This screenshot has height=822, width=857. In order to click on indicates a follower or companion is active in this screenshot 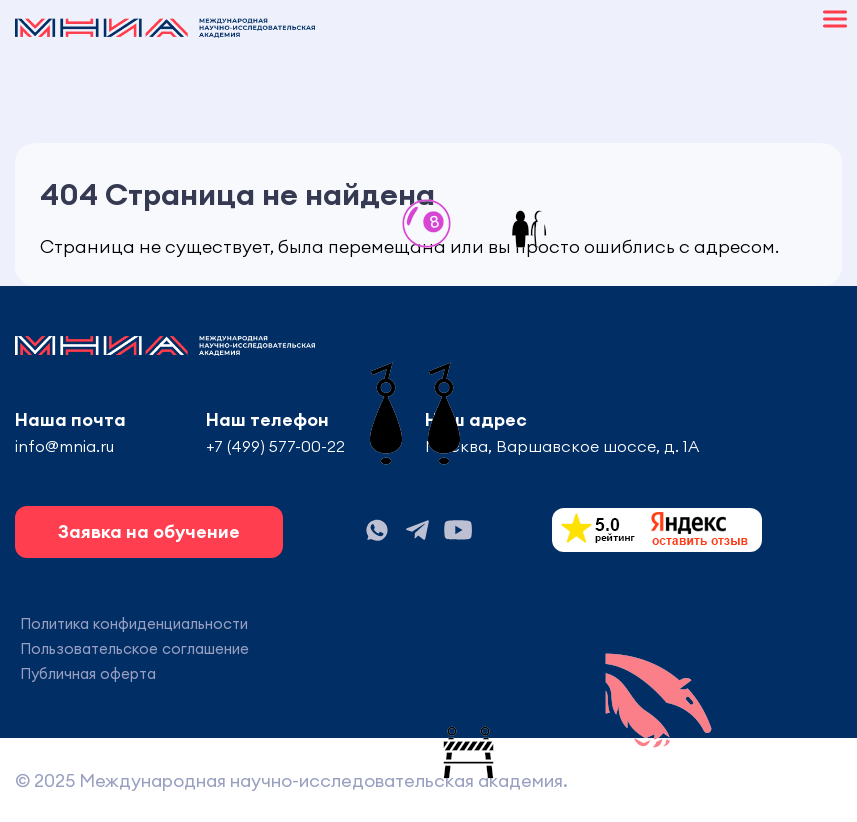, I will do `click(530, 229)`.